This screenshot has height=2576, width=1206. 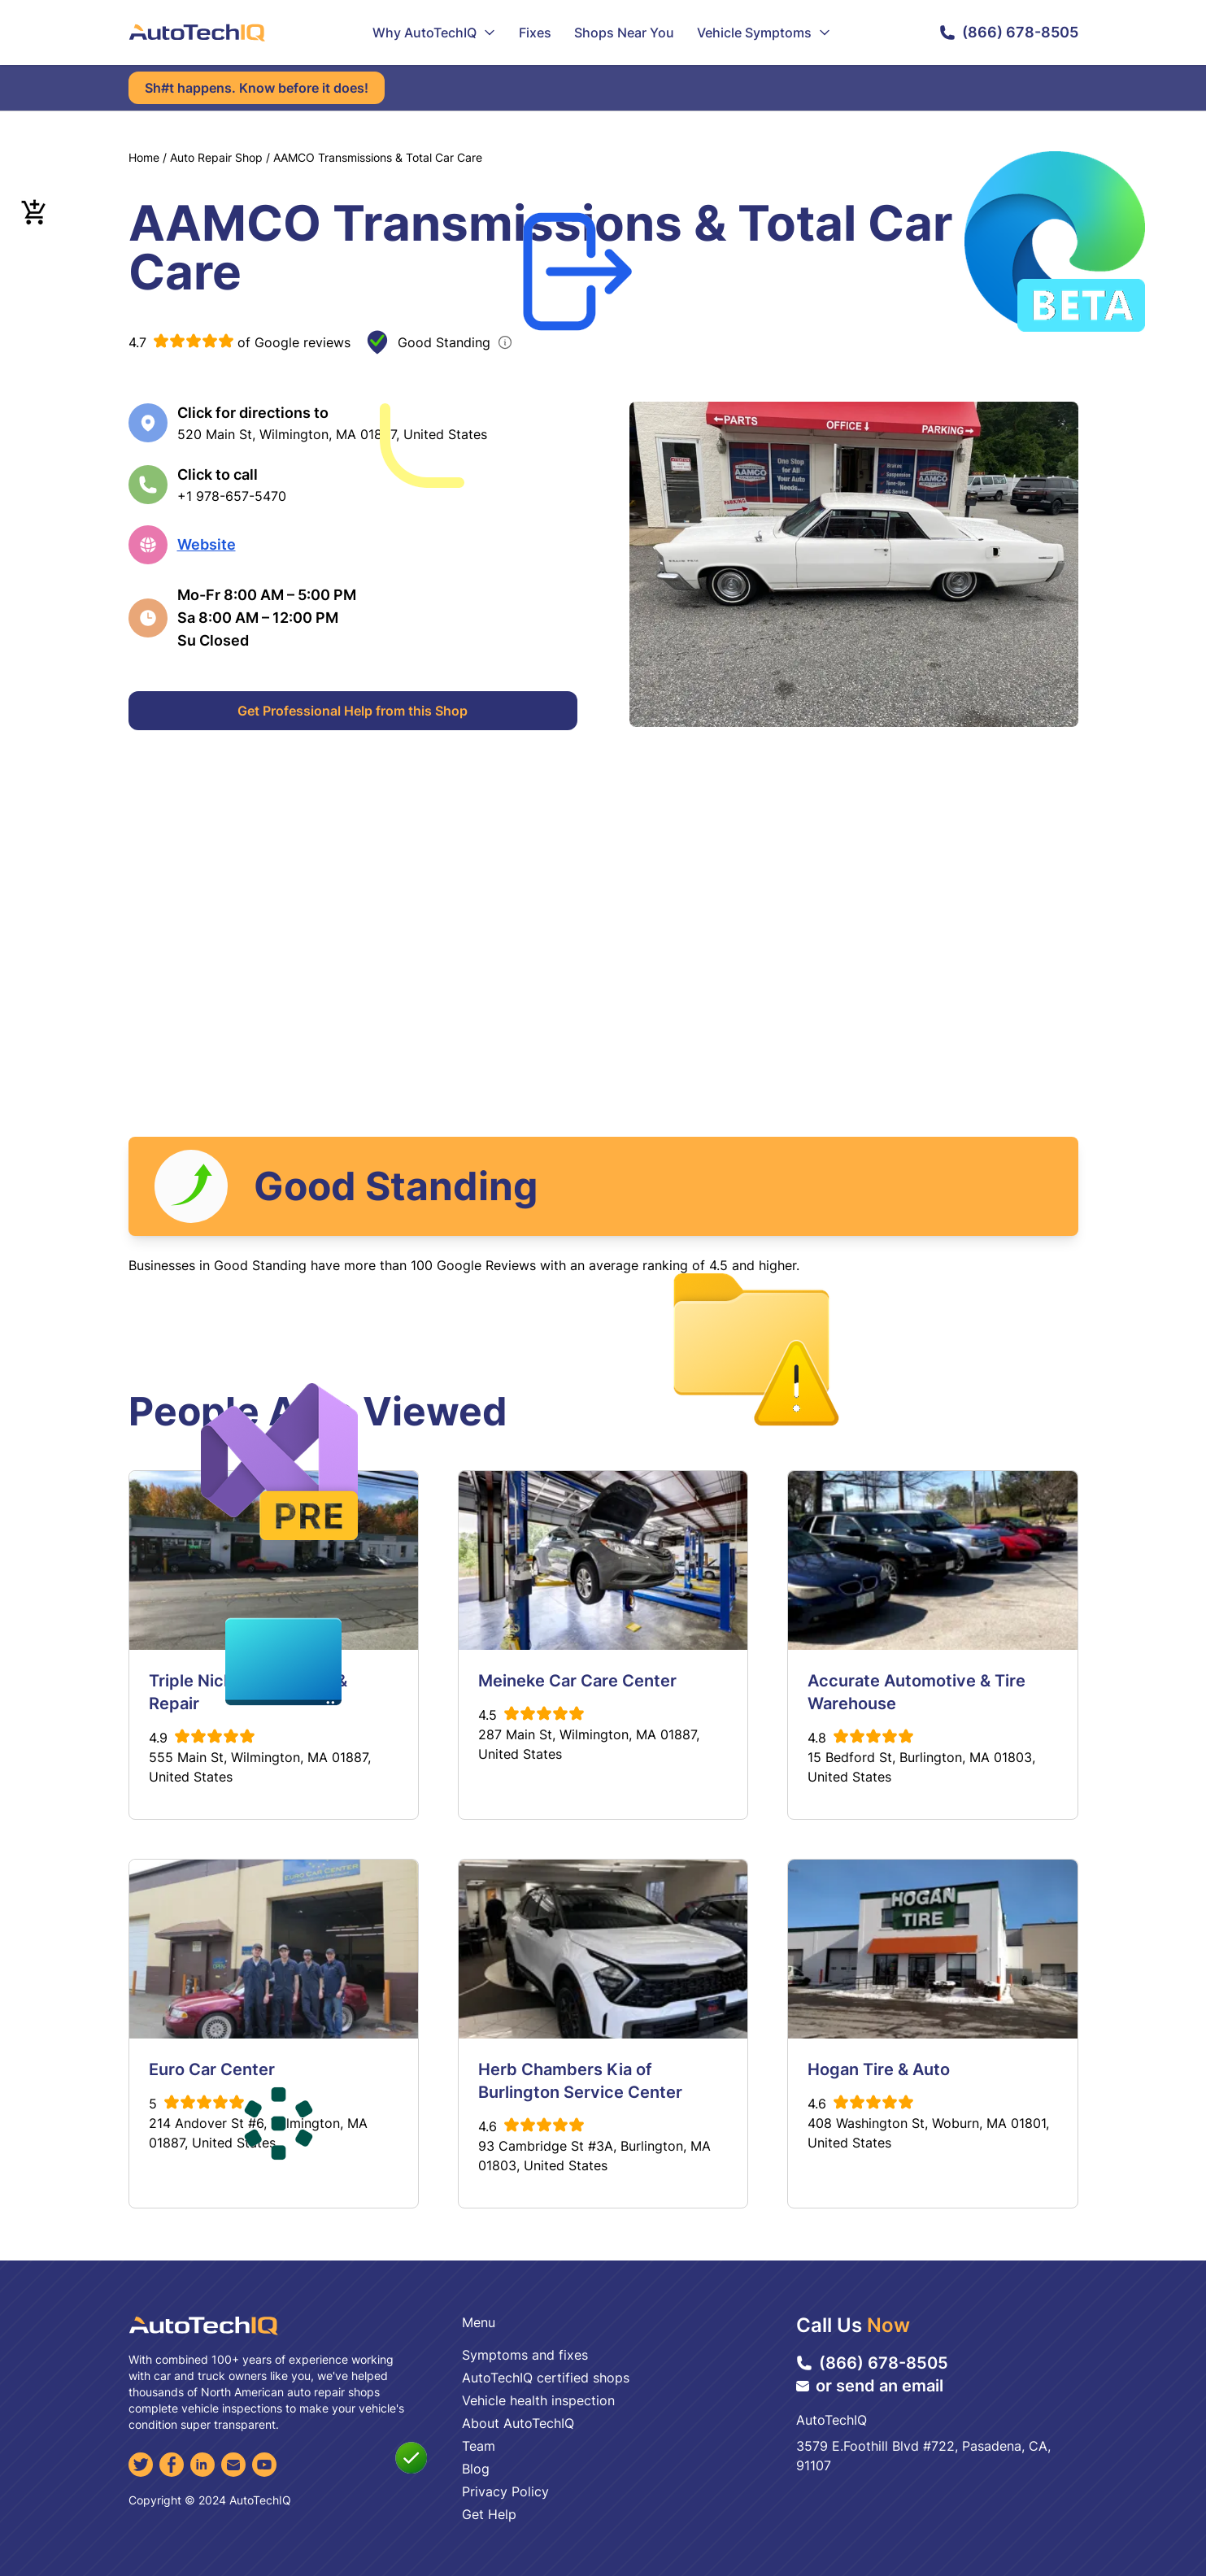 What do you see at coordinates (283, 1661) in the screenshot?
I see `view desktop or return to home screen` at bounding box center [283, 1661].